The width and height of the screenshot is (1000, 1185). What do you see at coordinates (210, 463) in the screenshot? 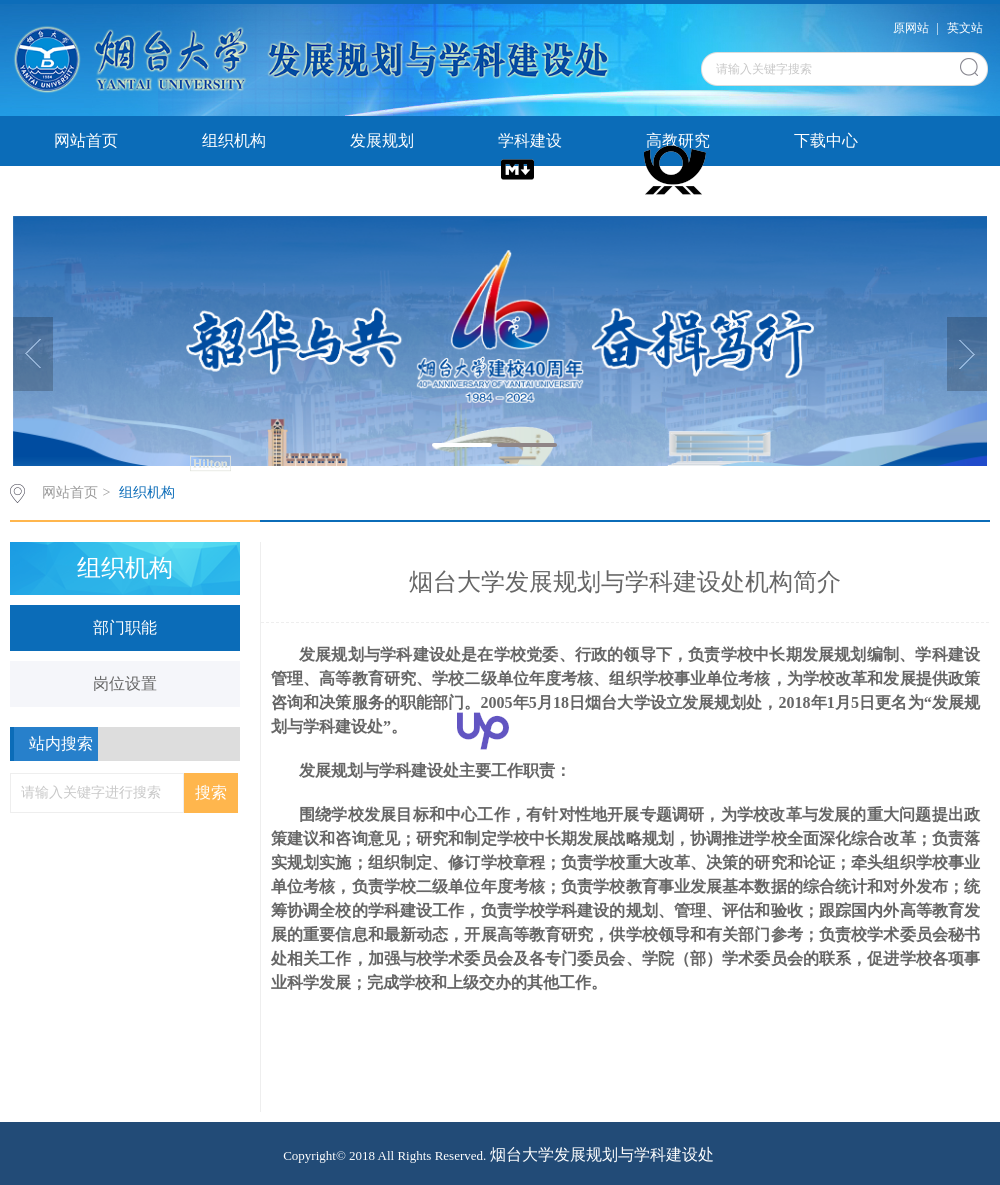
I see `access the Hilton hotels app or website` at bounding box center [210, 463].